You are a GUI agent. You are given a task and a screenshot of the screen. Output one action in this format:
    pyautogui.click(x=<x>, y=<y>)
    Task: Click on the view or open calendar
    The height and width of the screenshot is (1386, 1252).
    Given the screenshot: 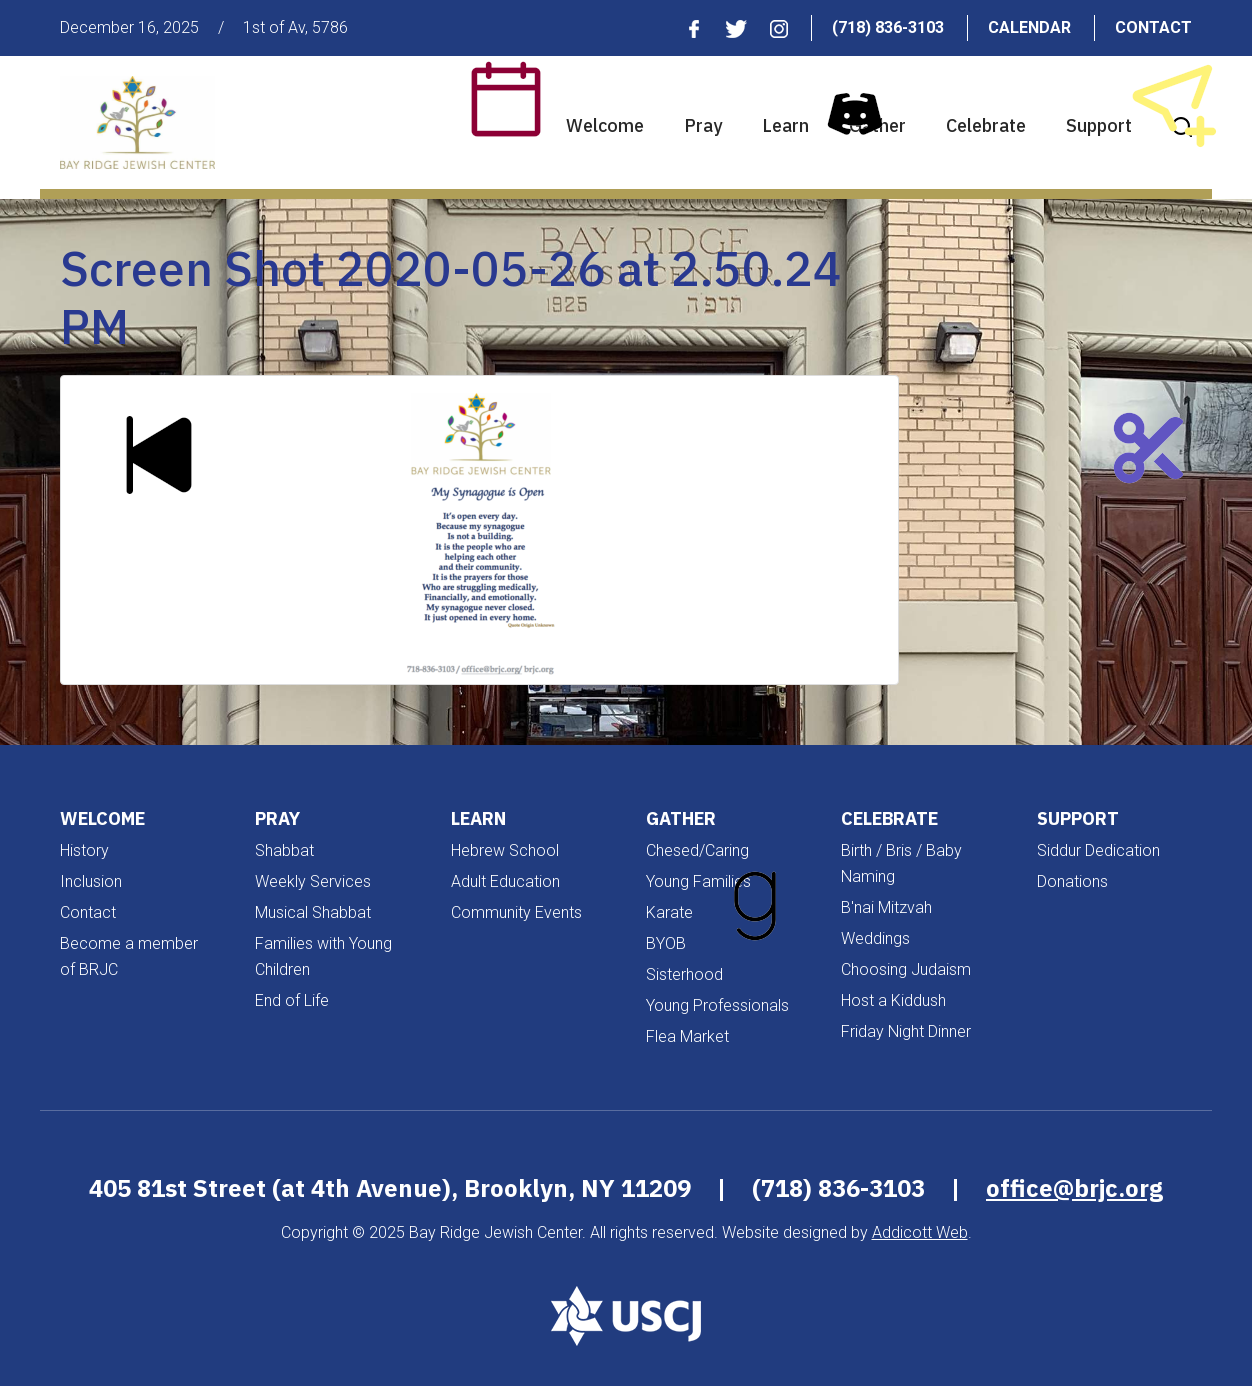 What is the action you would take?
    pyautogui.click(x=506, y=102)
    